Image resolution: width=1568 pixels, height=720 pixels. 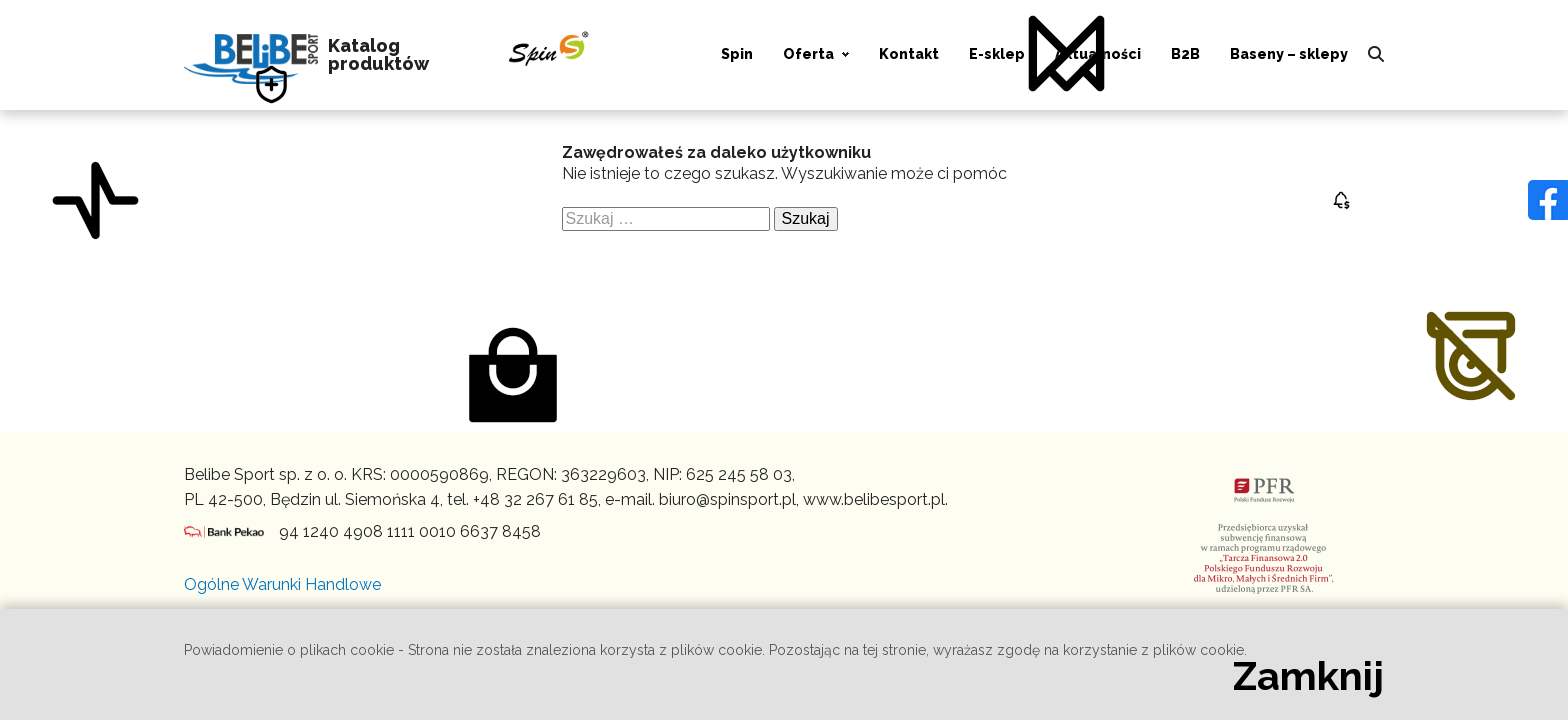 I want to click on framer motion library logo, so click(x=1066, y=53).